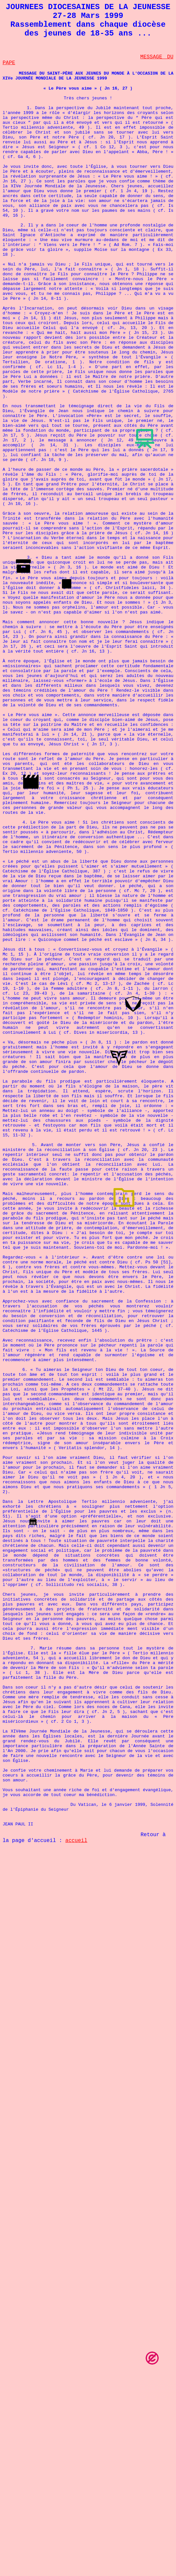  Describe the element at coordinates (23, 566) in the screenshot. I see `archive this item` at that location.